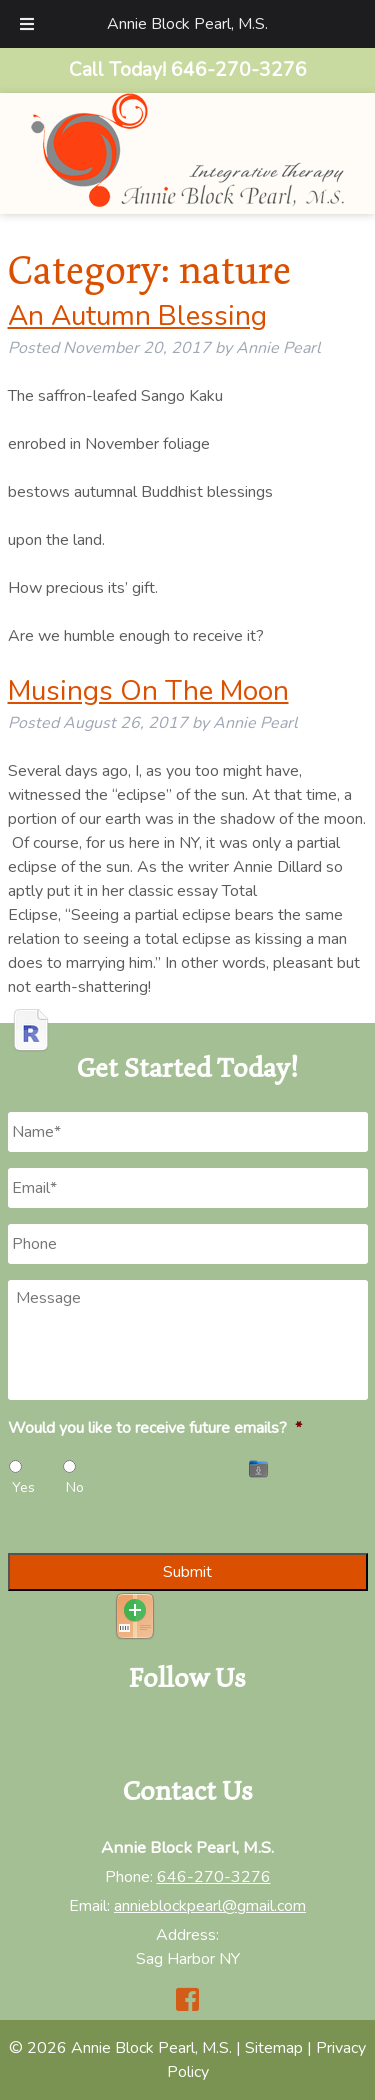  I want to click on add a new software package, so click(135, 1616).